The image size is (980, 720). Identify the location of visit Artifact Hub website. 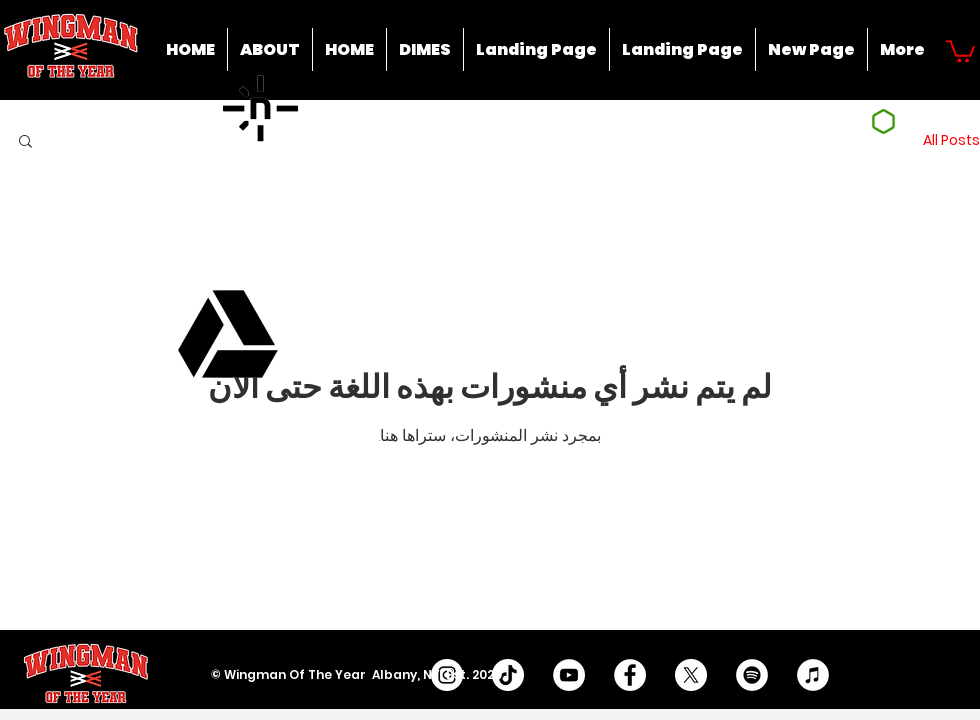
(883, 121).